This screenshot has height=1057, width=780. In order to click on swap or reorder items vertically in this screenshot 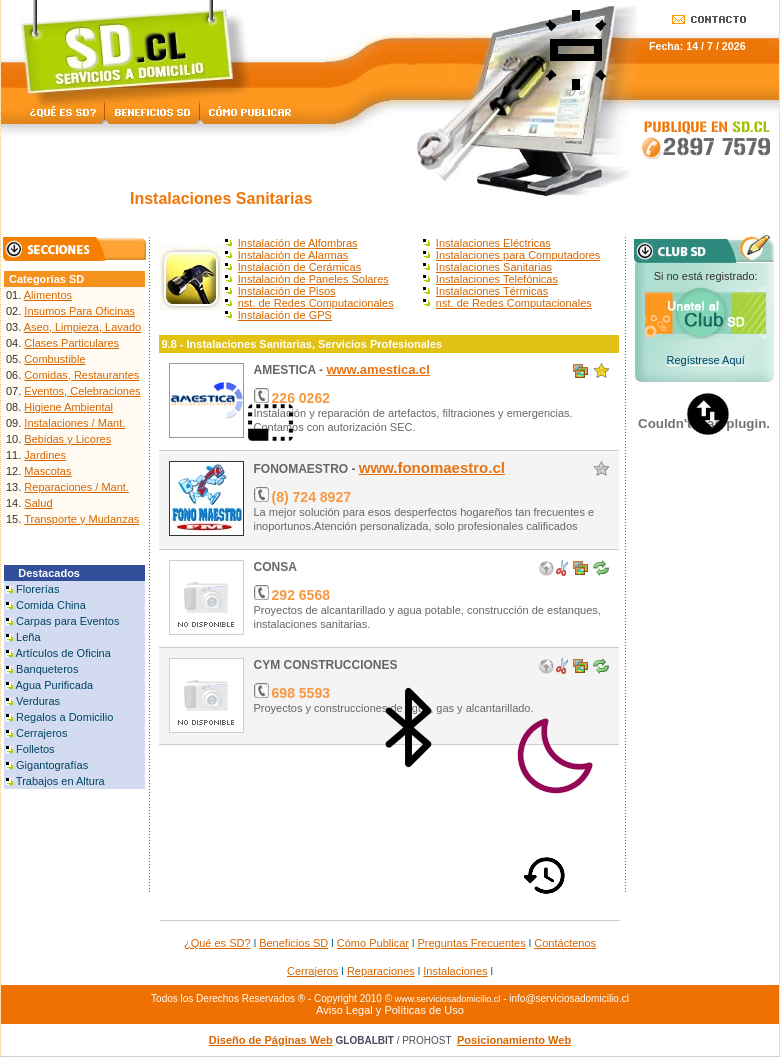, I will do `click(708, 414)`.